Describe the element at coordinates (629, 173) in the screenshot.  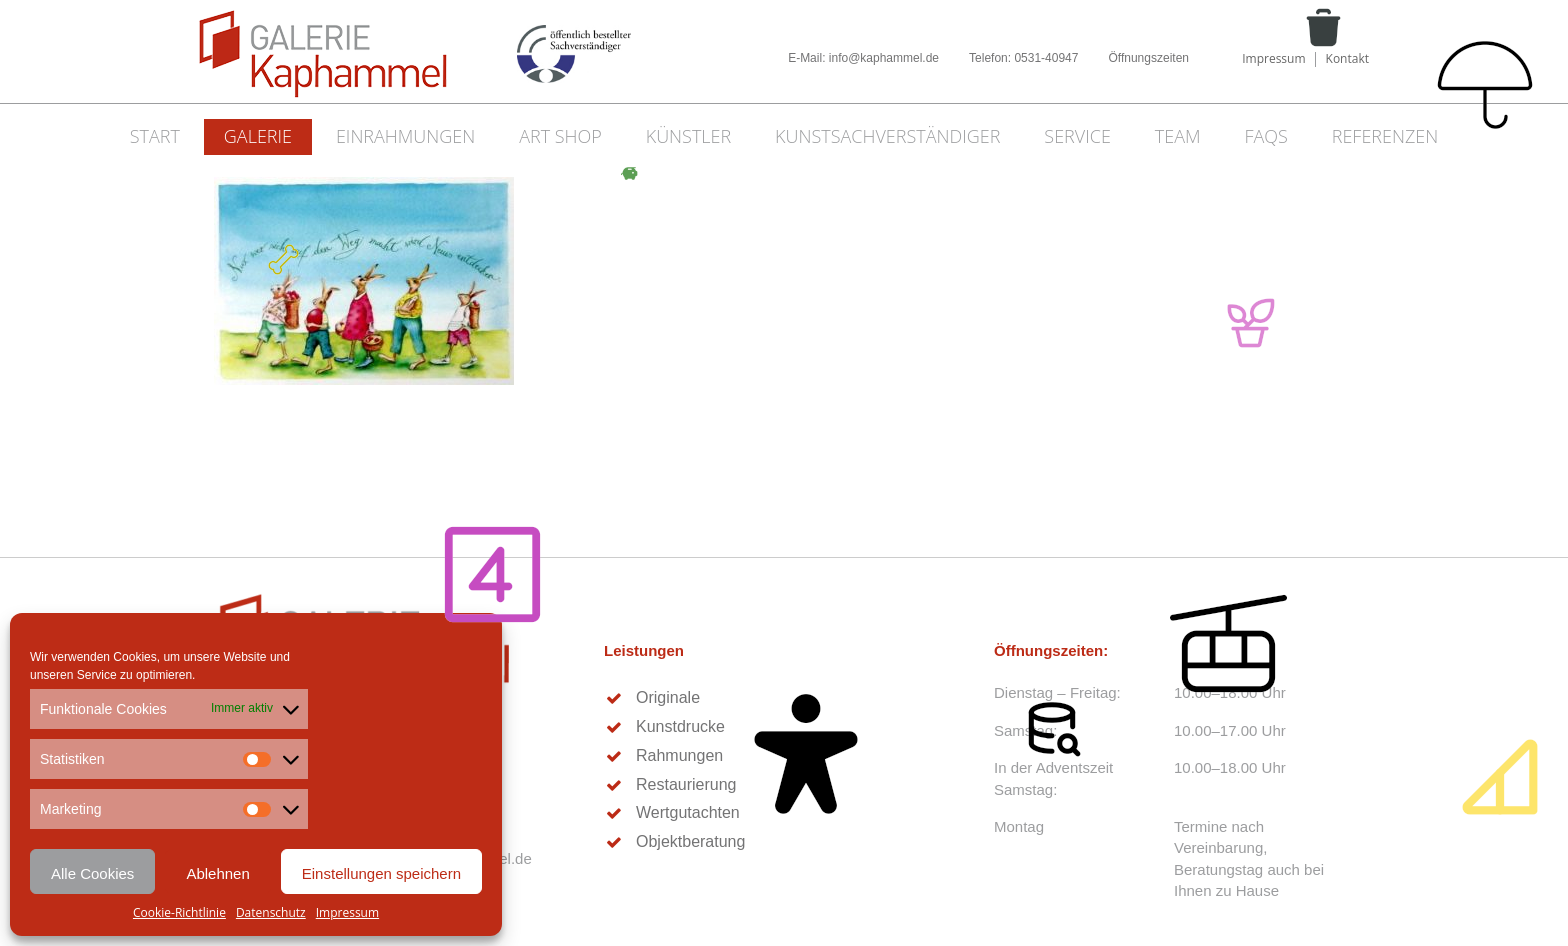
I see `view savings or financial goals` at that location.